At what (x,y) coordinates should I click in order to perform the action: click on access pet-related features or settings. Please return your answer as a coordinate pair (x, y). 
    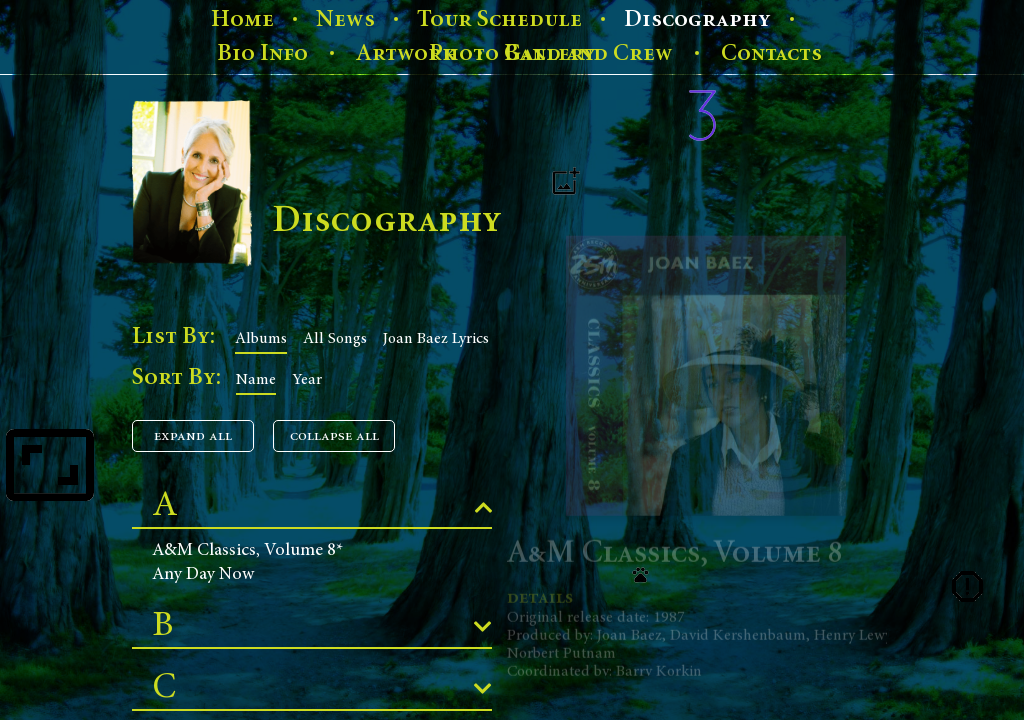
    Looking at the image, I should click on (640, 574).